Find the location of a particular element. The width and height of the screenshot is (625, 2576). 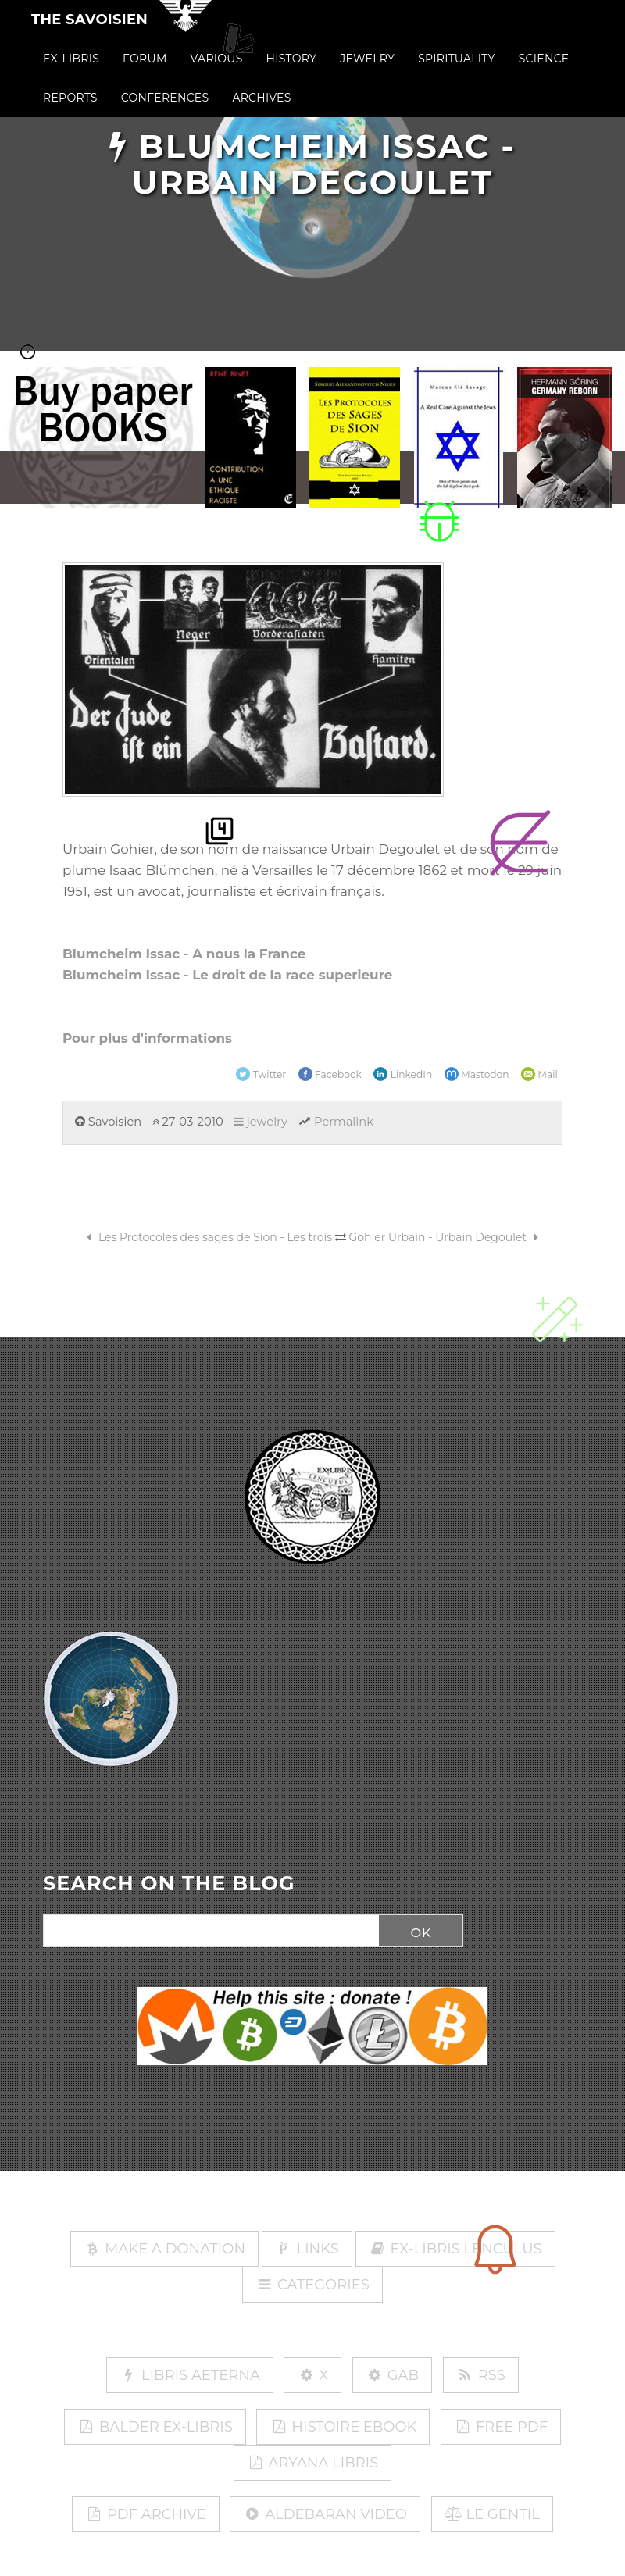

report a bug or issue is located at coordinates (439, 520).